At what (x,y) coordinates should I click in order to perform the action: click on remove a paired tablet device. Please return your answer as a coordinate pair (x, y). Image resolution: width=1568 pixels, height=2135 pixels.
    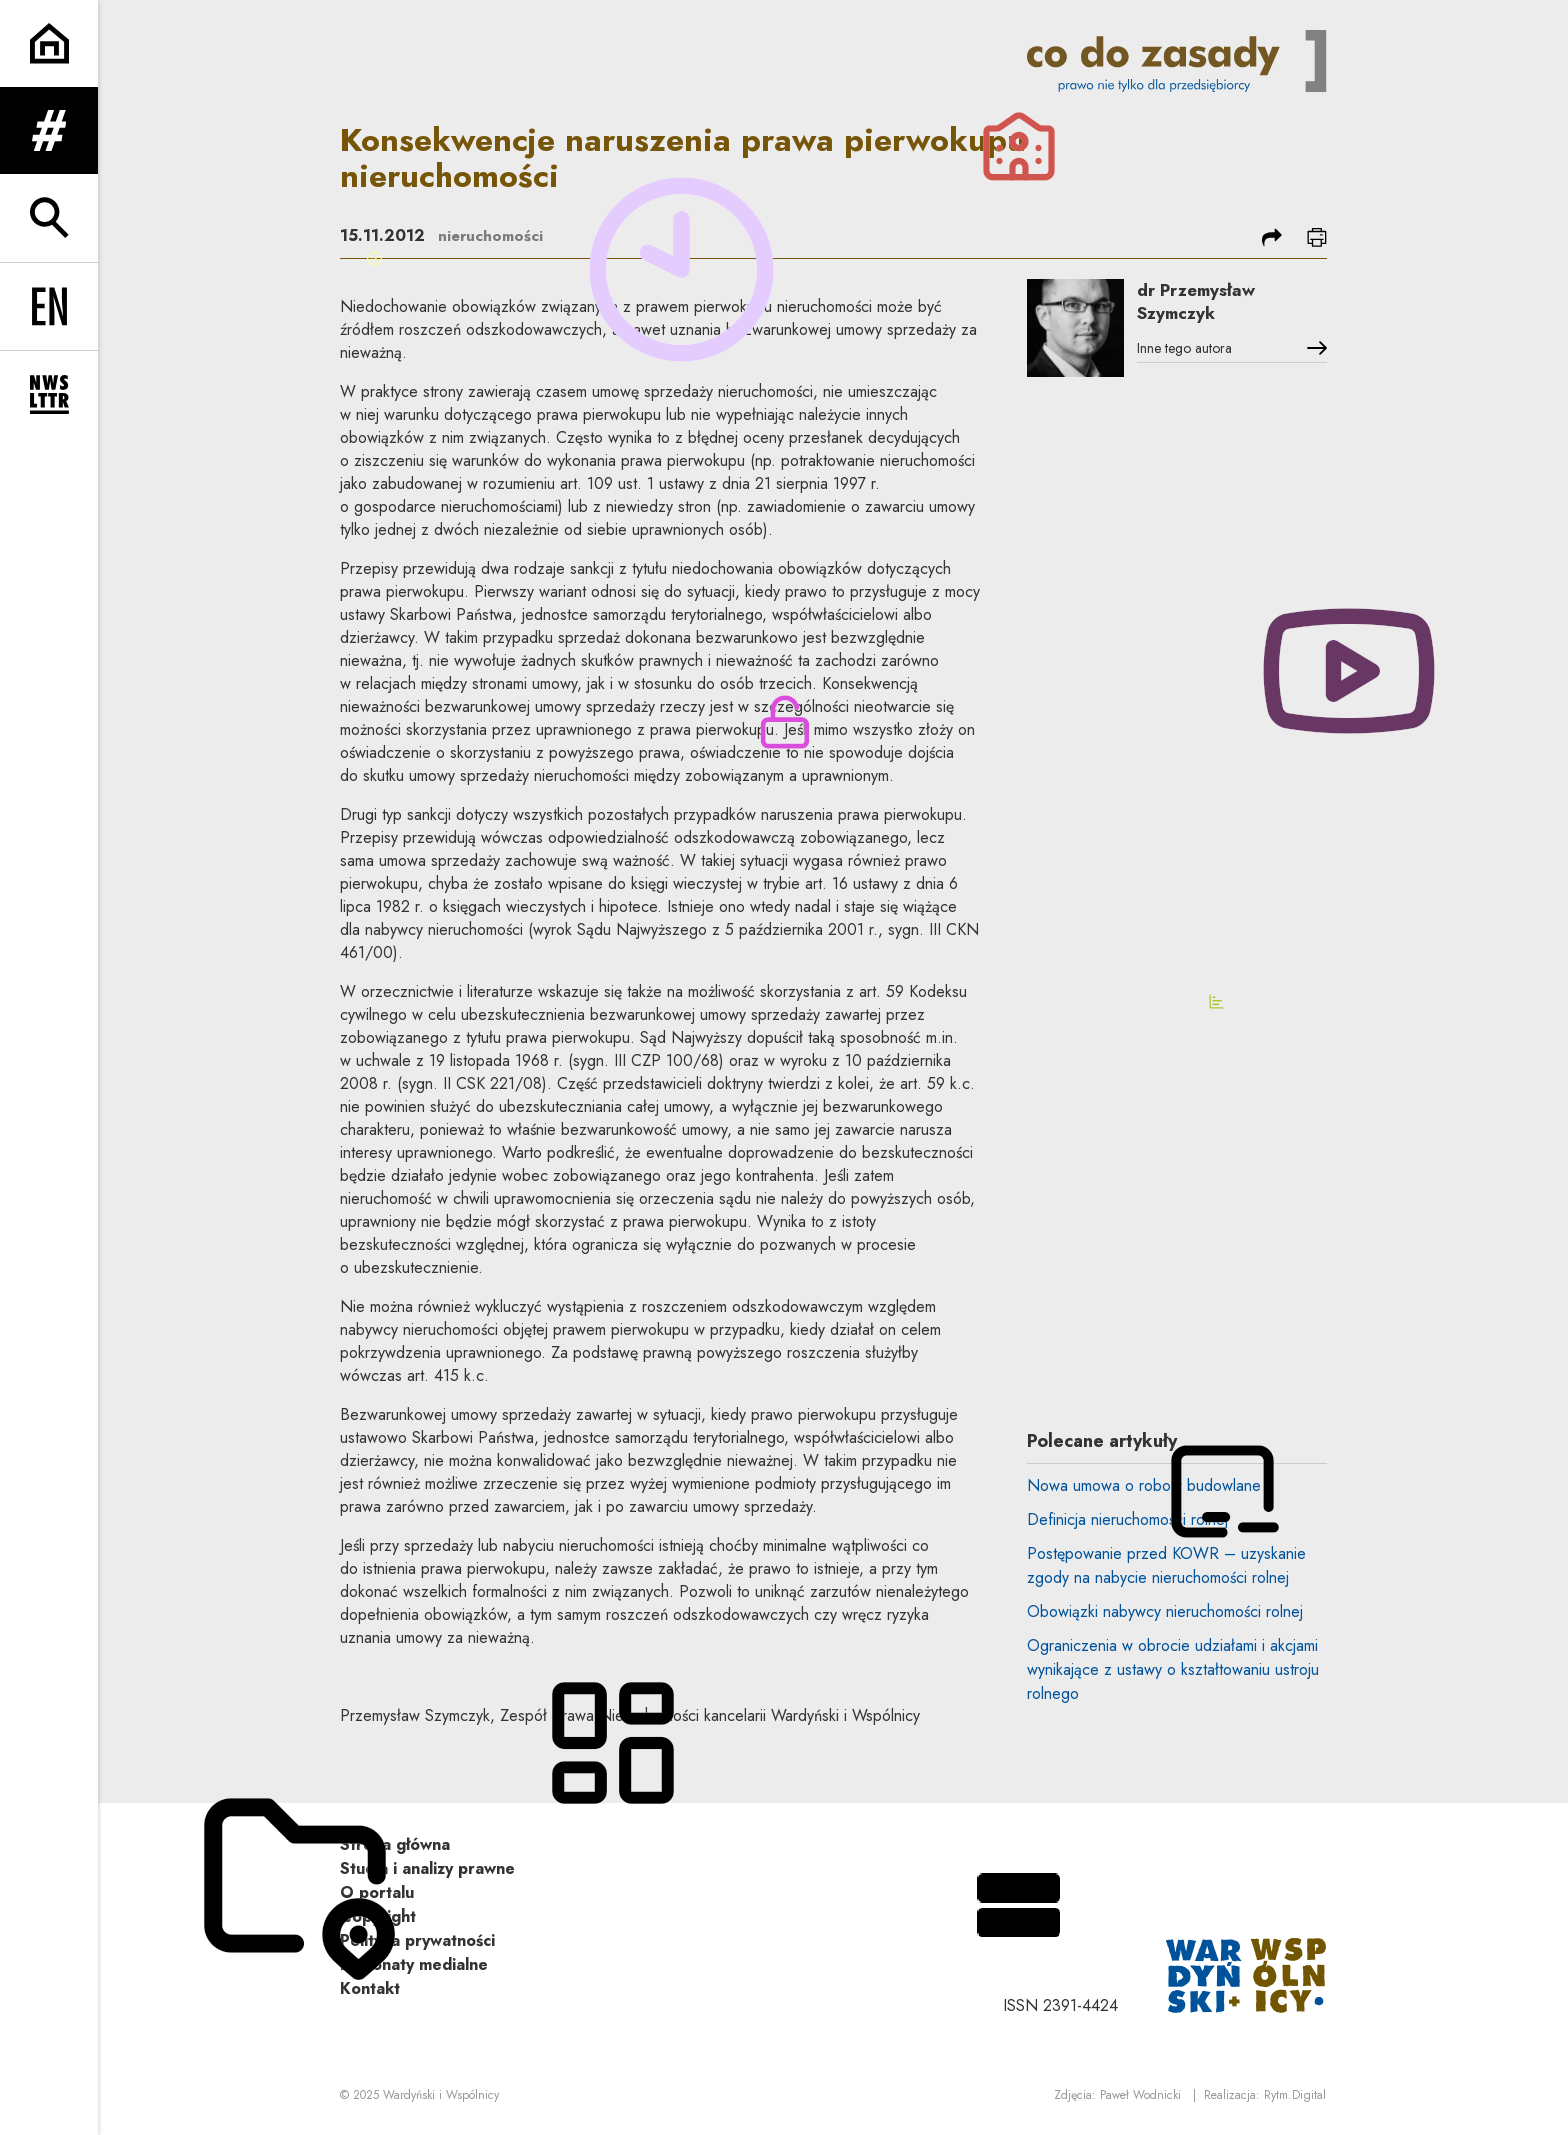
    Looking at the image, I should click on (1222, 1491).